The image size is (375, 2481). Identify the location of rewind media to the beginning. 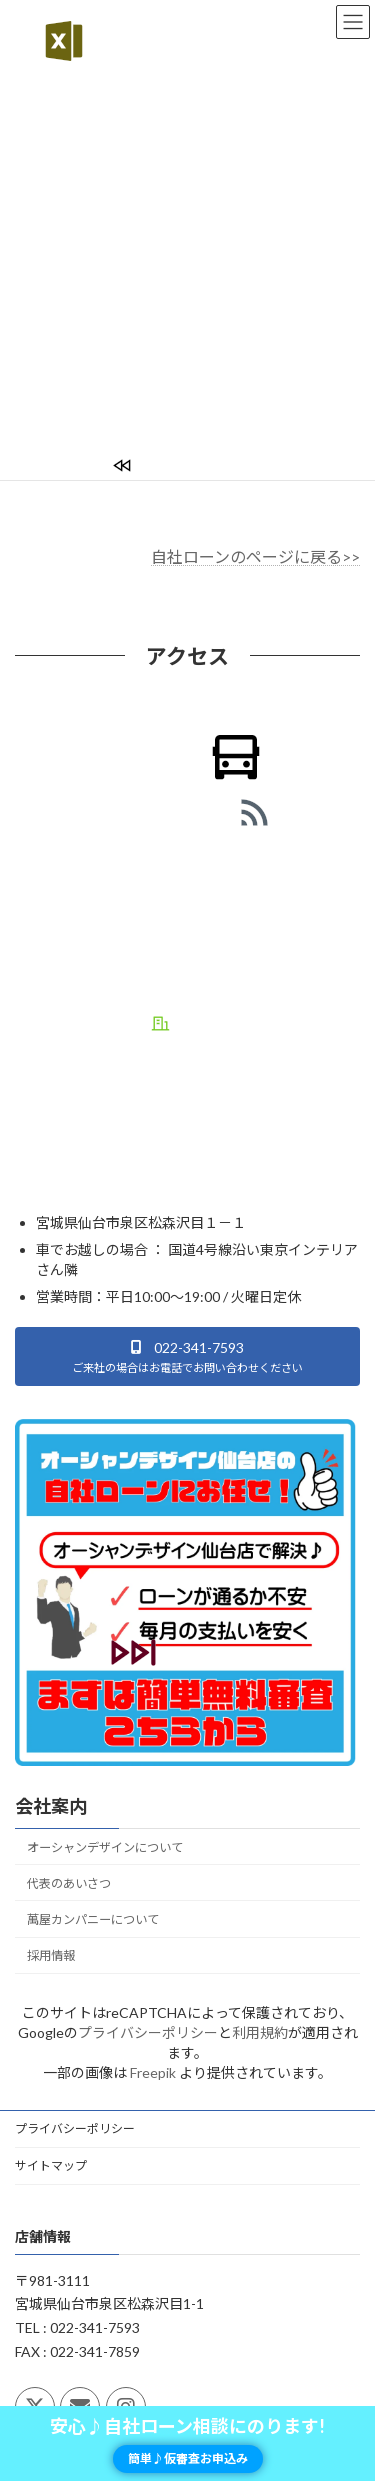
(122, 465).